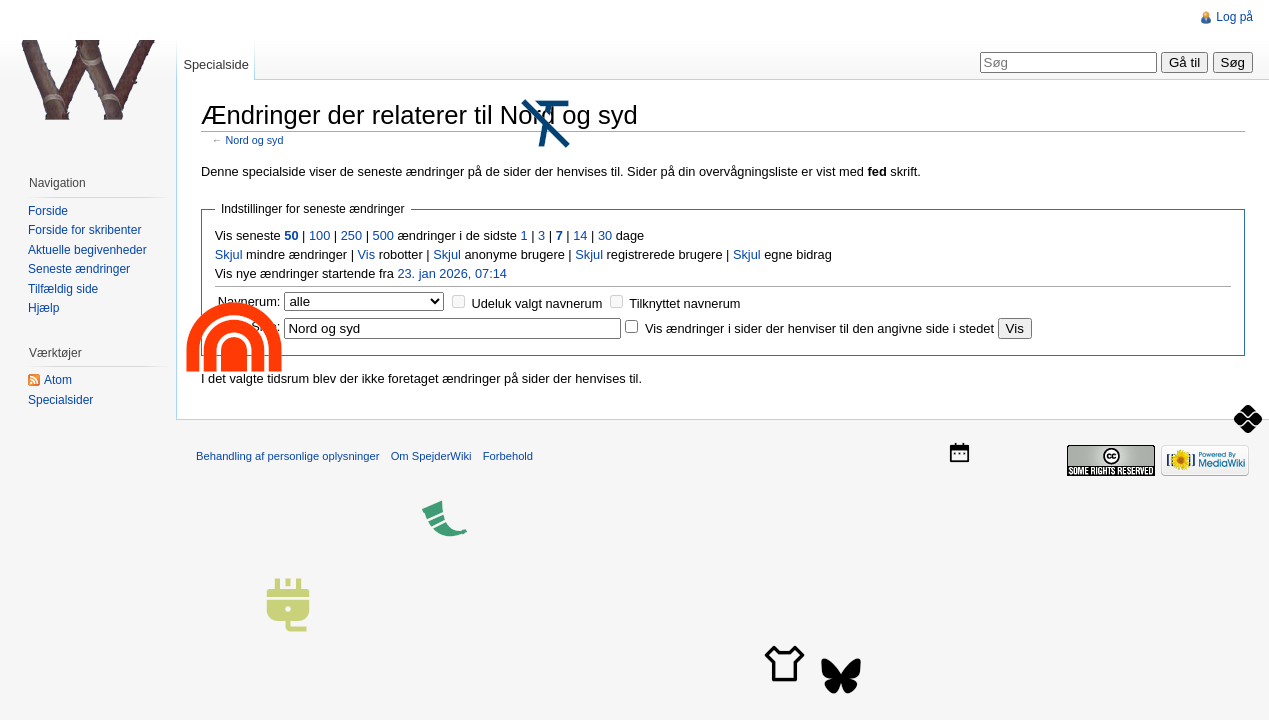  Describe the element at coordinates (545, 123) in the screenshot. I see `clear text formatting` at that location.